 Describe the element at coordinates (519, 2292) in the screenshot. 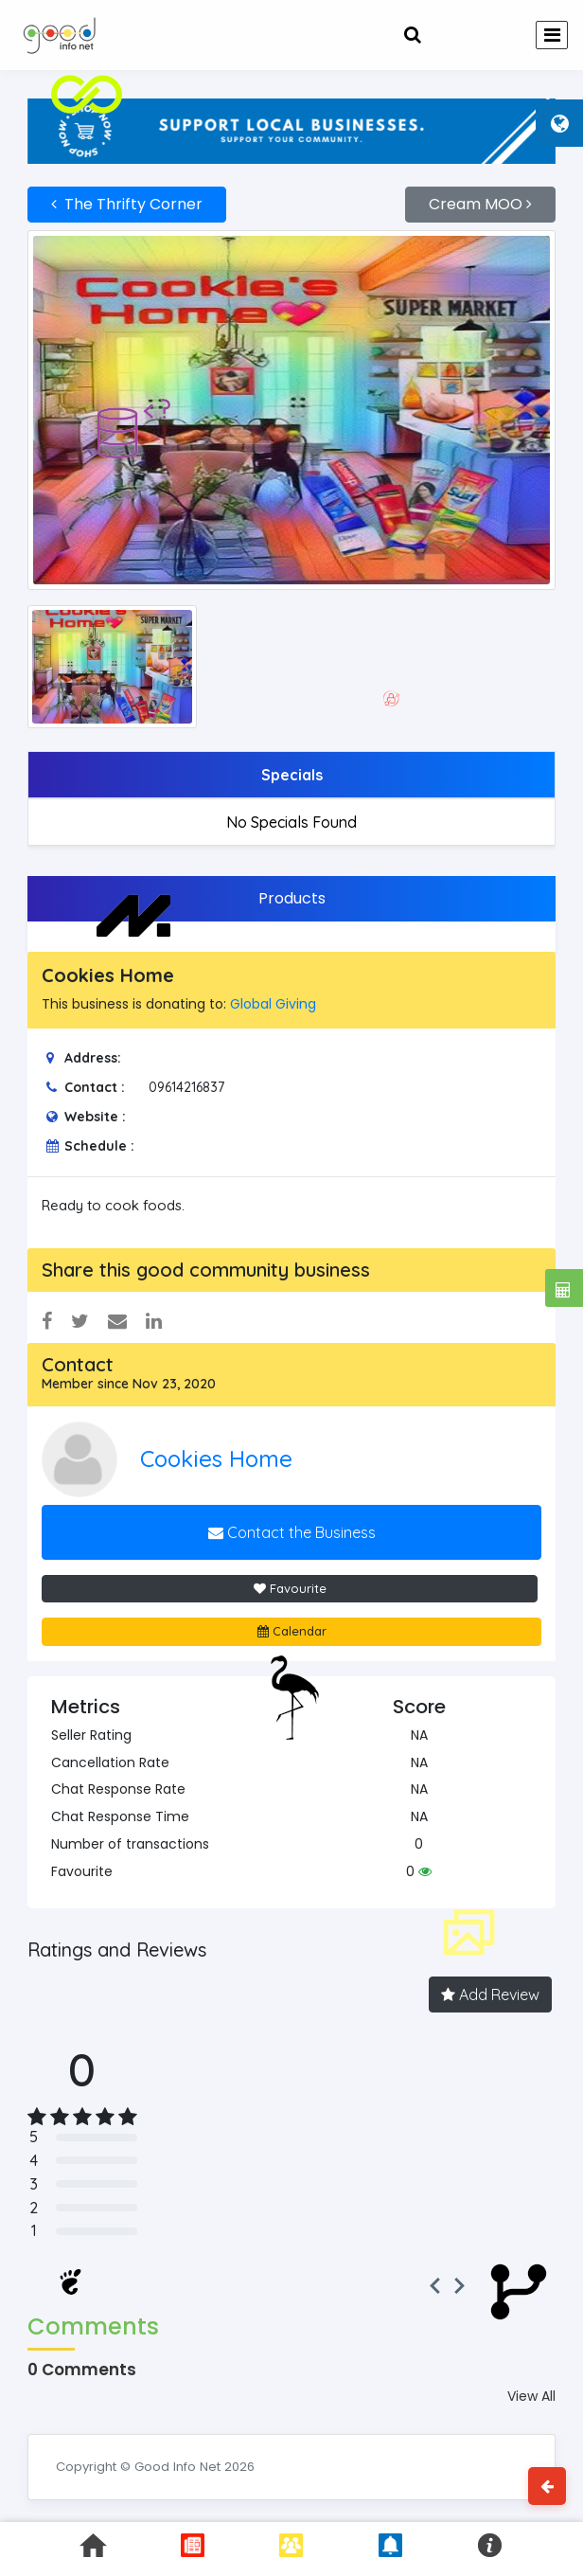

I see `view repository branches` at that location.